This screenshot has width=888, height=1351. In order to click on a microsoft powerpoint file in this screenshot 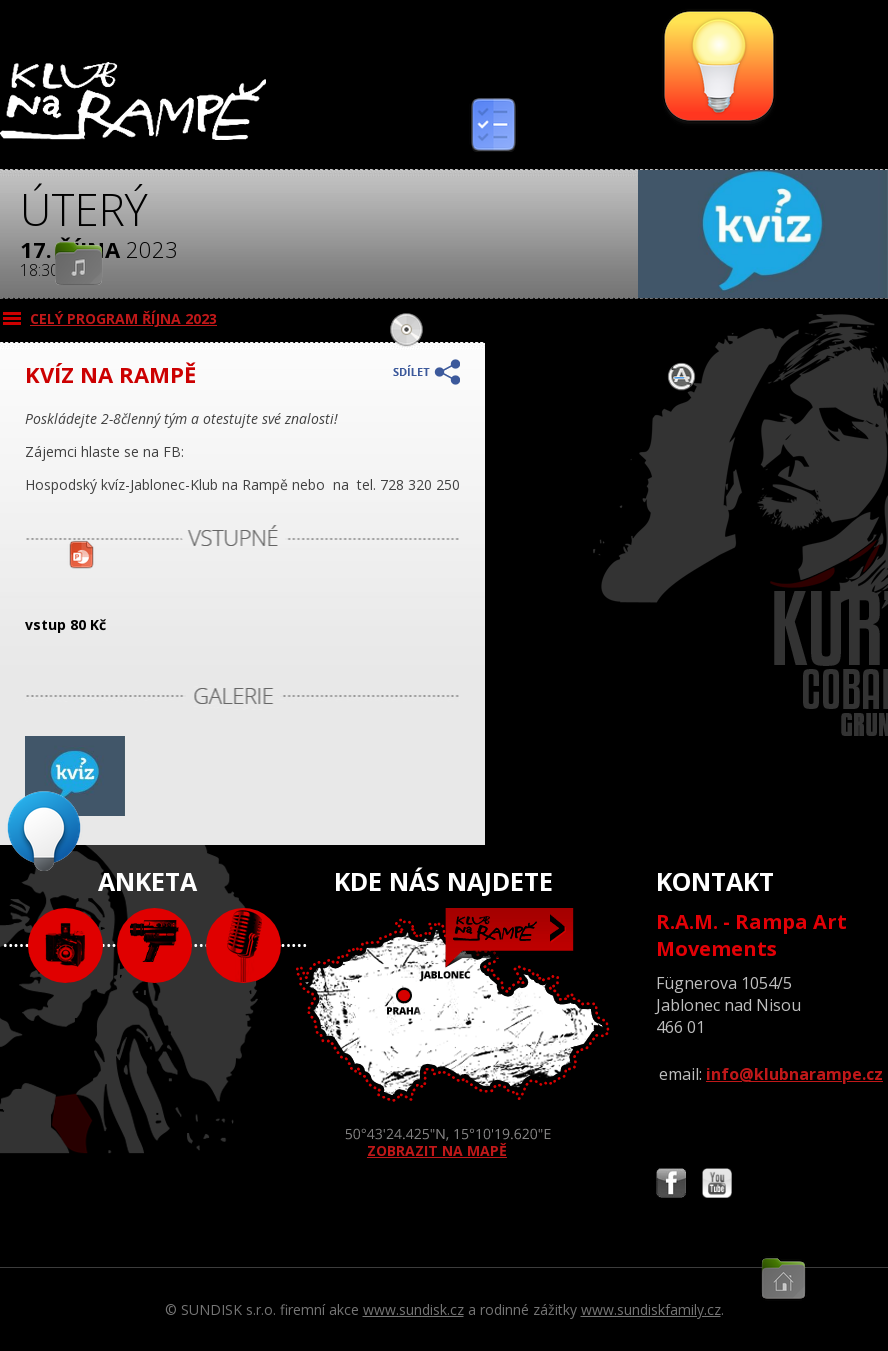, I will do `click(81, 554)`.